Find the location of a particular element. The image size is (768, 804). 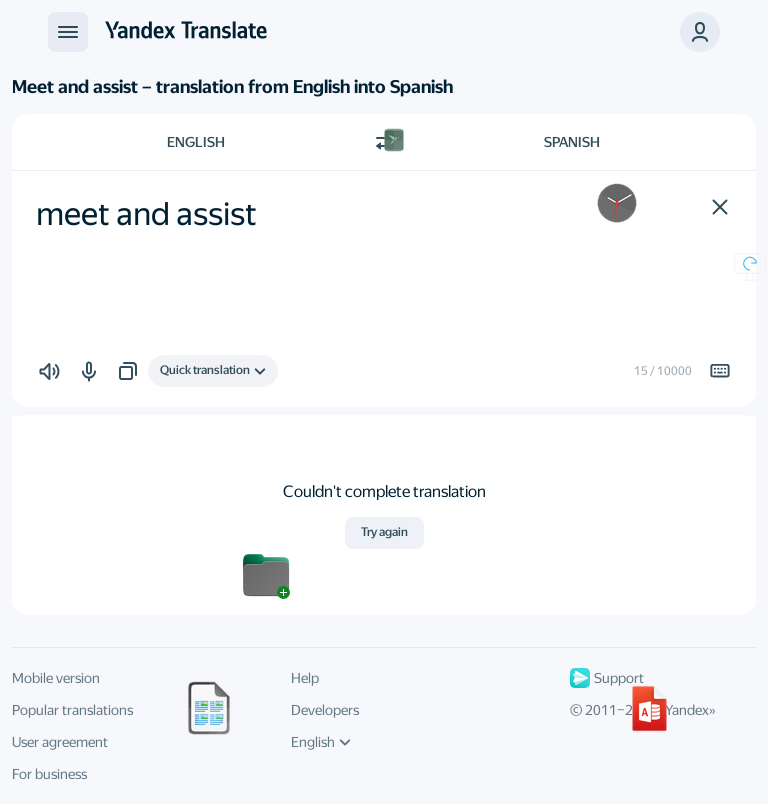

snap application package file is located at coordinates (394, 140).